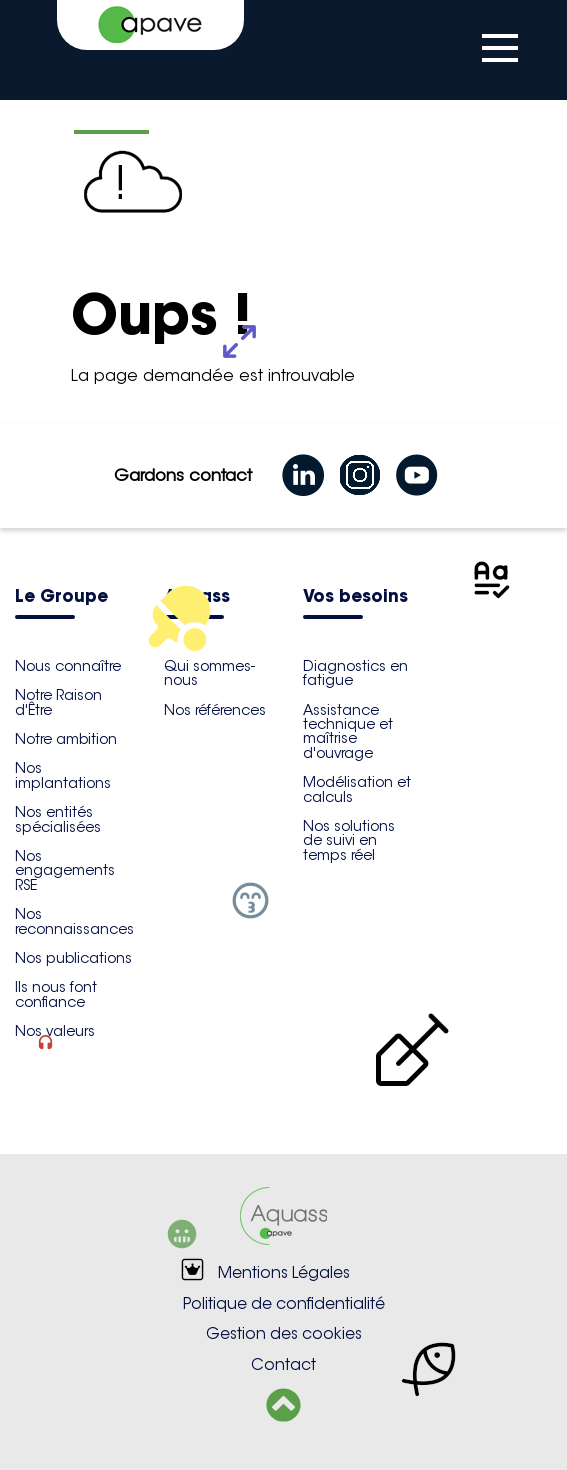  Describe the element at coordinates (430, 1367) in the screenshot. I see `access fishing or marine-related features` at that location.